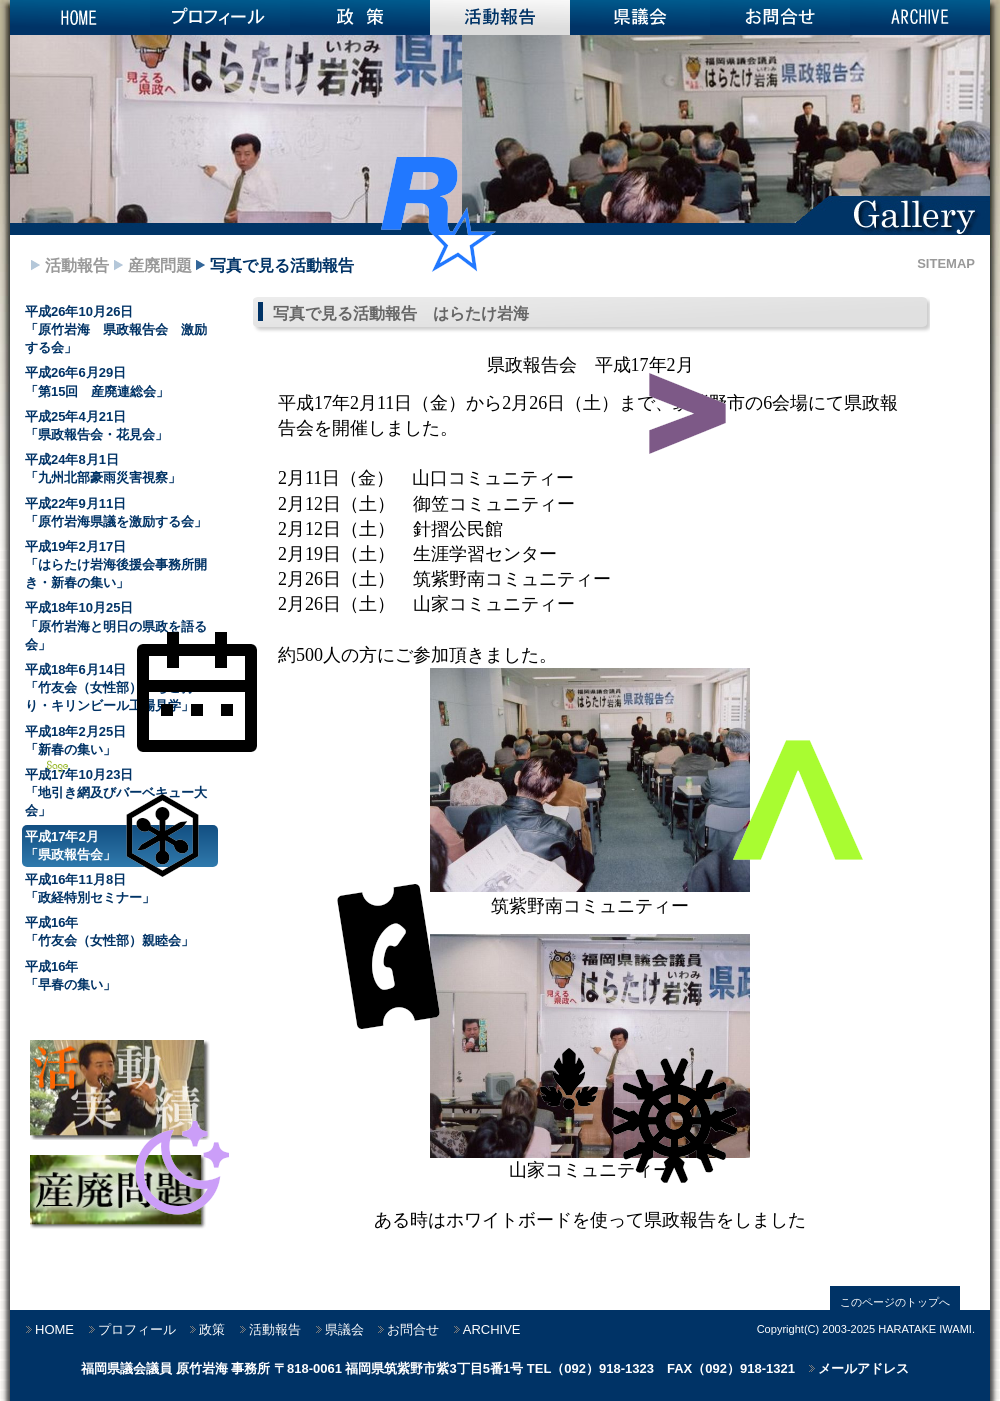  I want to click on view calendar or schedule, so click(197, 698).